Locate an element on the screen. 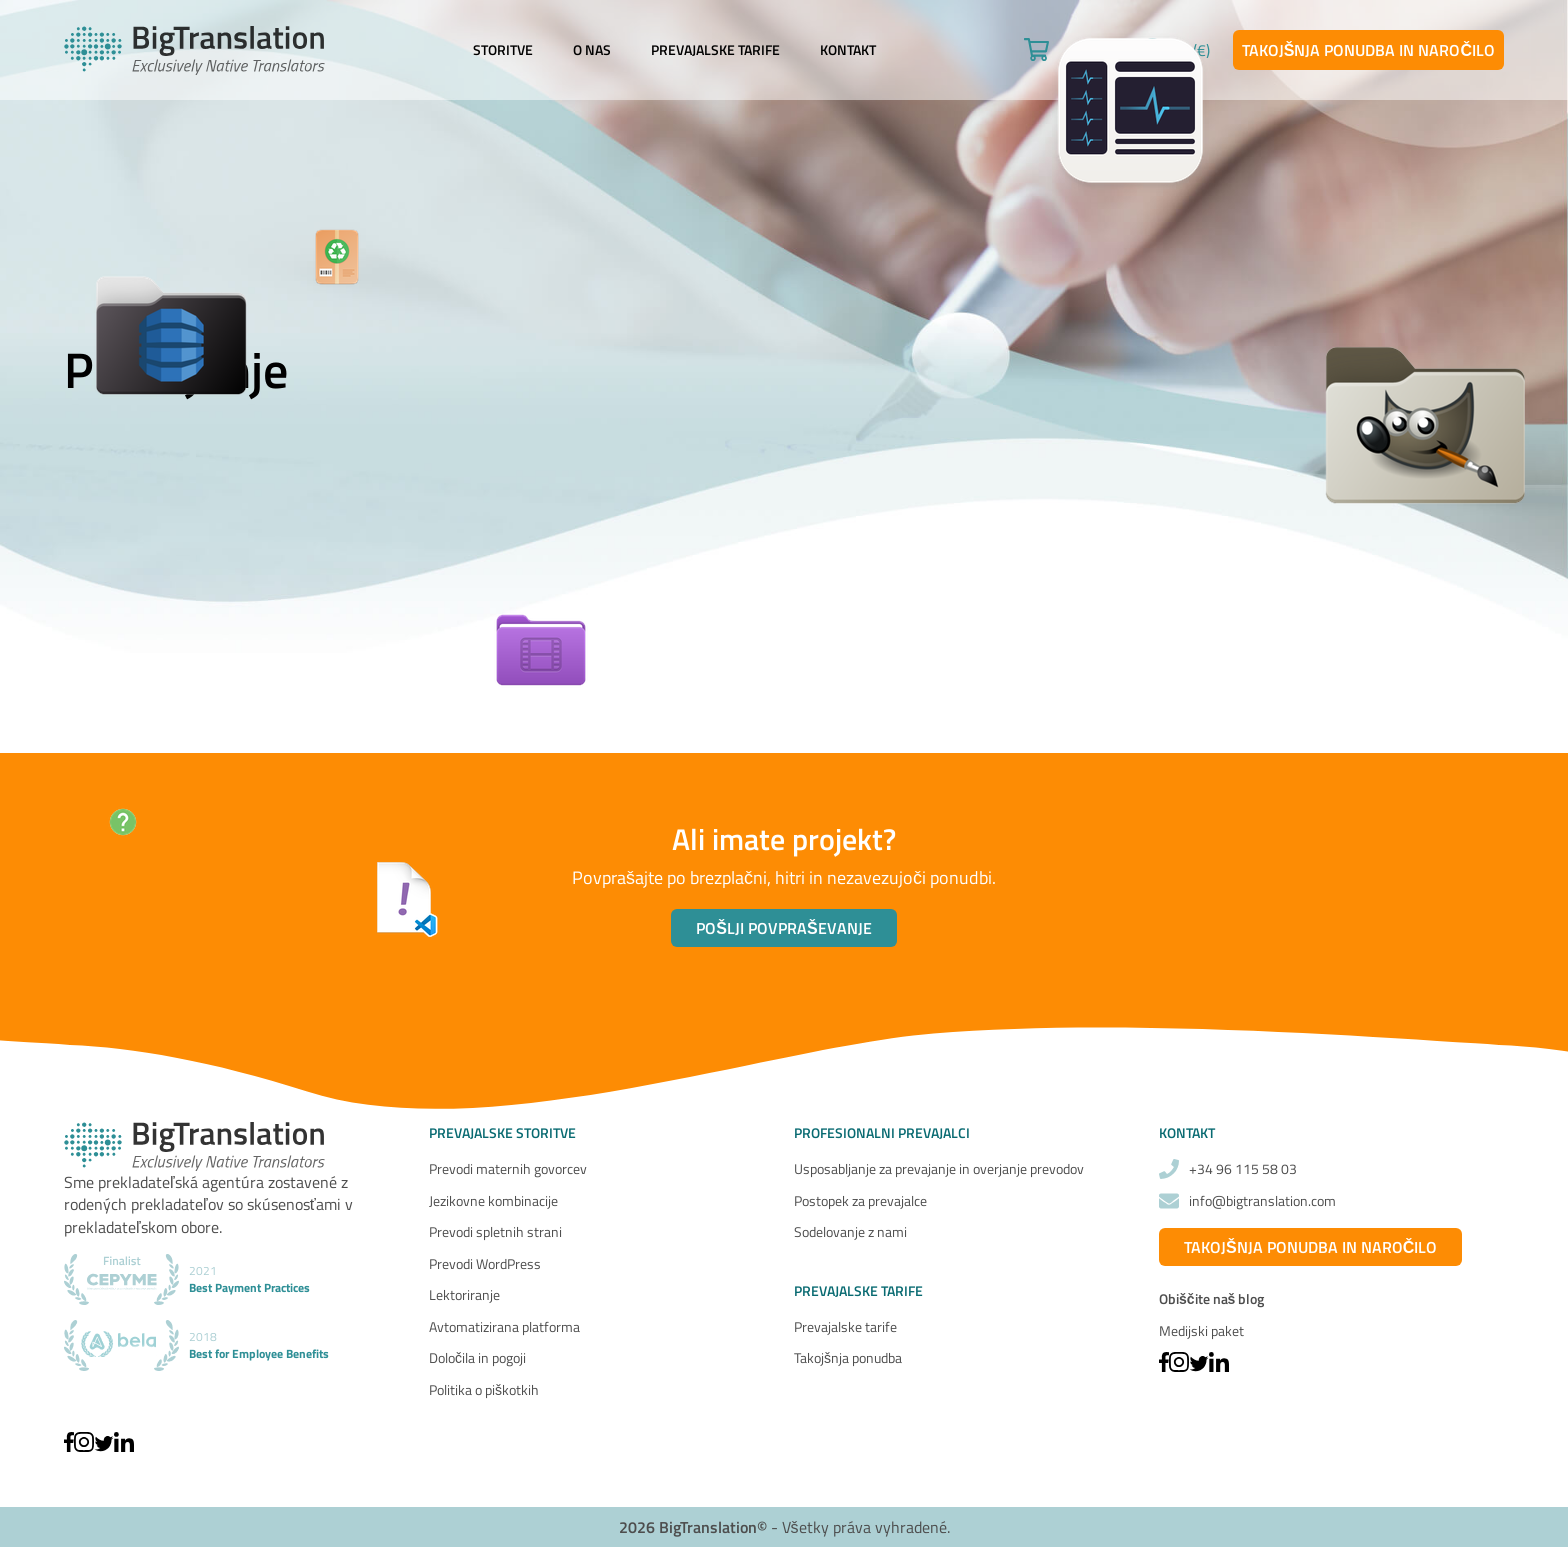 This screenshot has height=1547, width=1568. open dynamodb database files folder is located at coordinates (170, 339).